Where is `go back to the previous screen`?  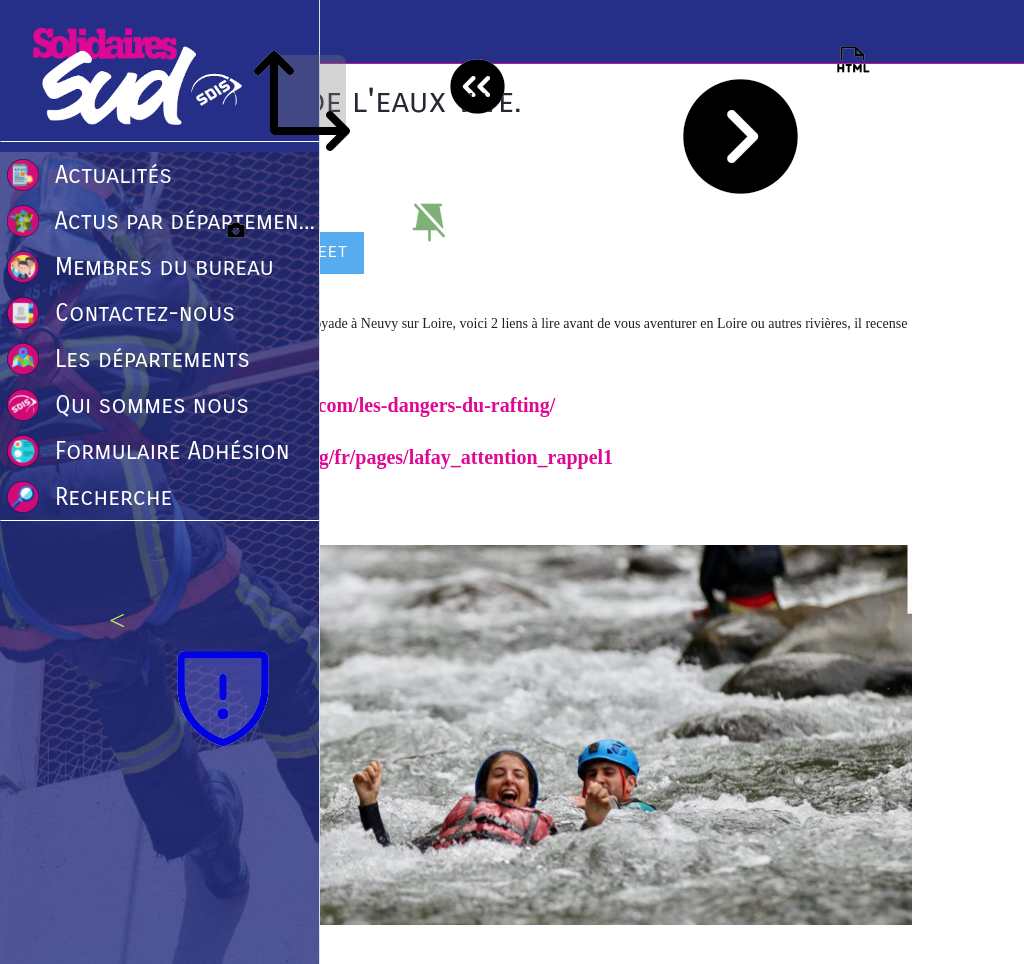 go back to the previous screen is located at coordinates (117, 620).